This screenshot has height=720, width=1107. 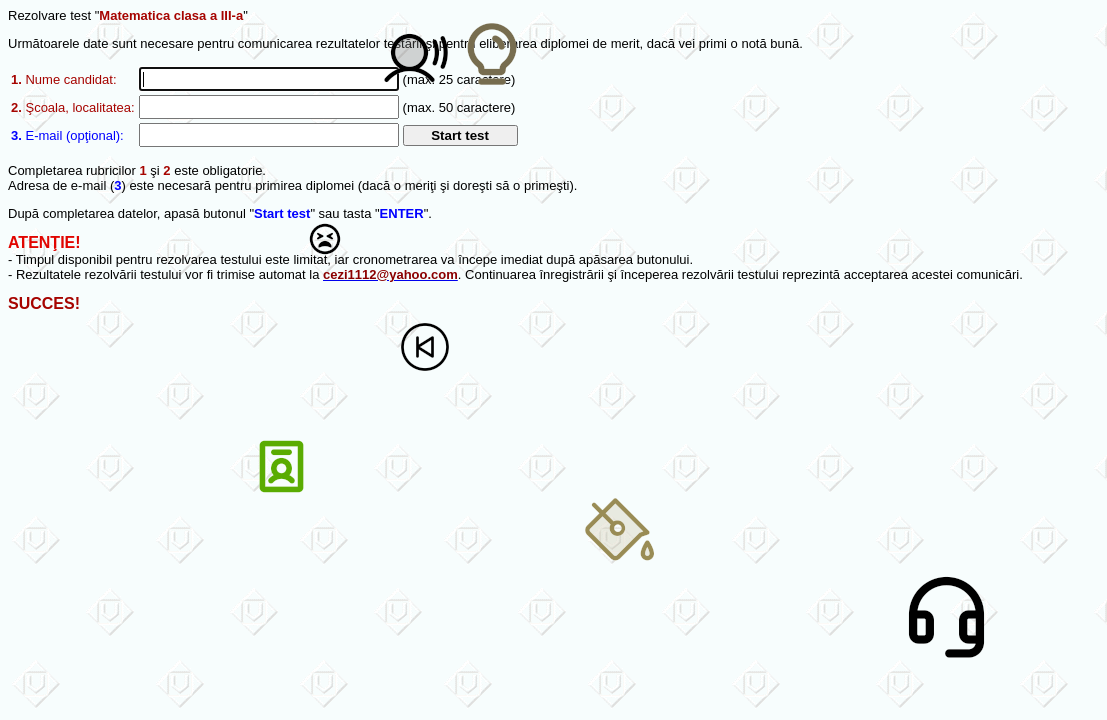 I want to click on view user profile or identity information, so click(x=281, y=466).